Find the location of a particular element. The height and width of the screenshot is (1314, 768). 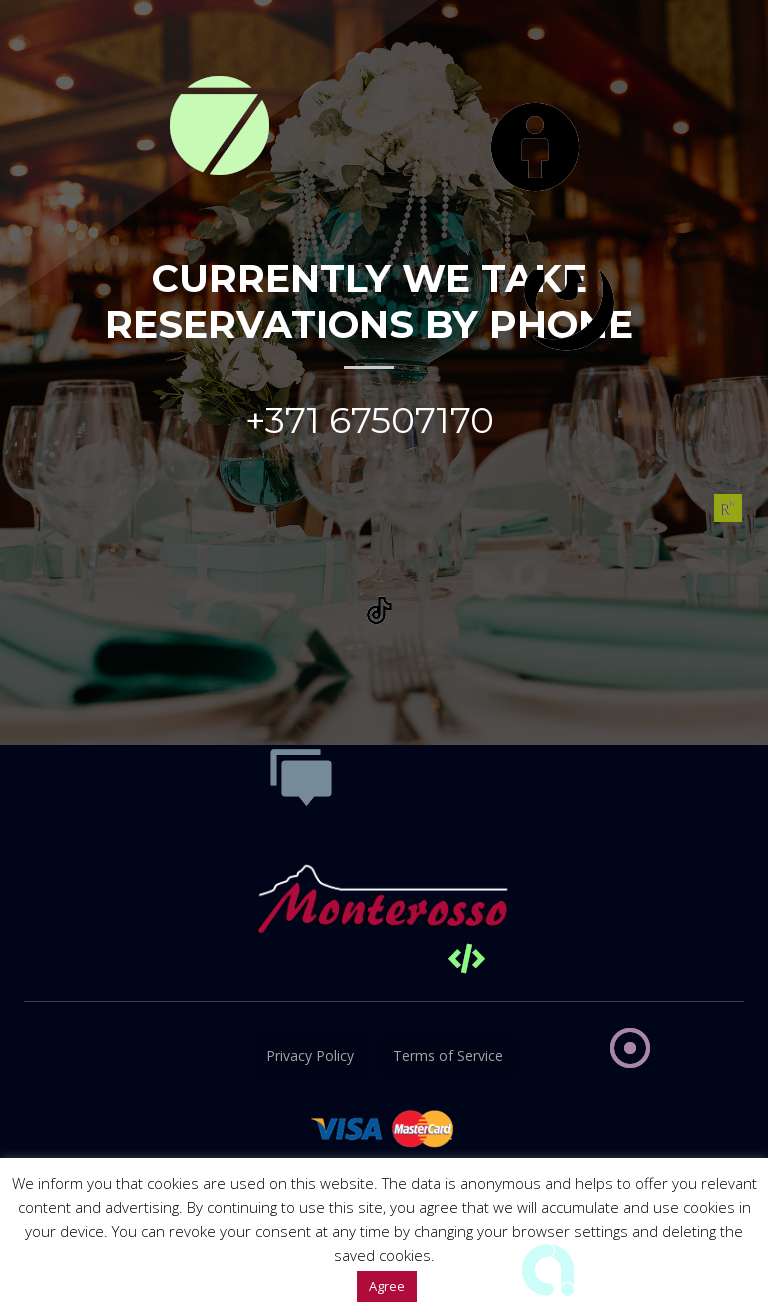

start a discussion or group conversation is located at coordinates (301, 777).